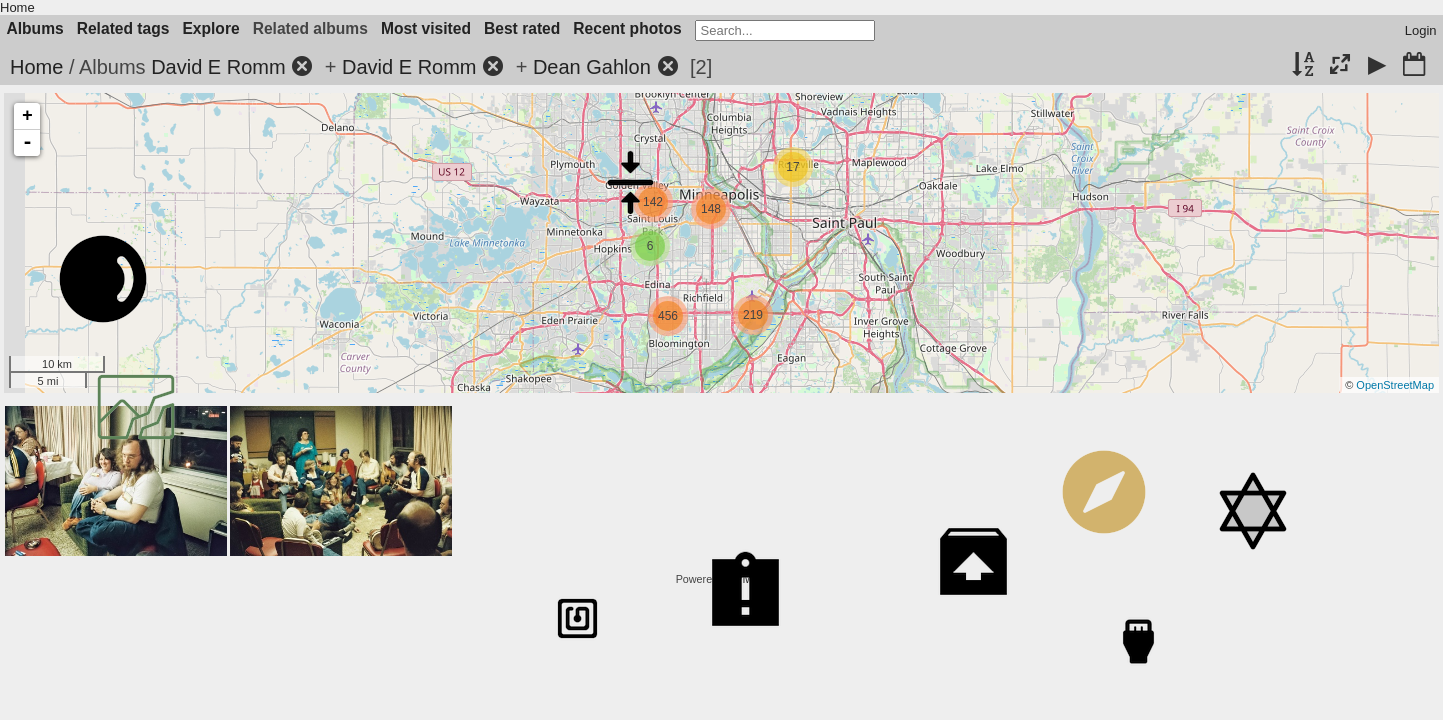 The width and height of the screenshot is (1443, 720). What do you see at coordinates (136, 407) in the screenshot?
I see `indicates a broken or corrupted image file` at bounding box center [136, 407].